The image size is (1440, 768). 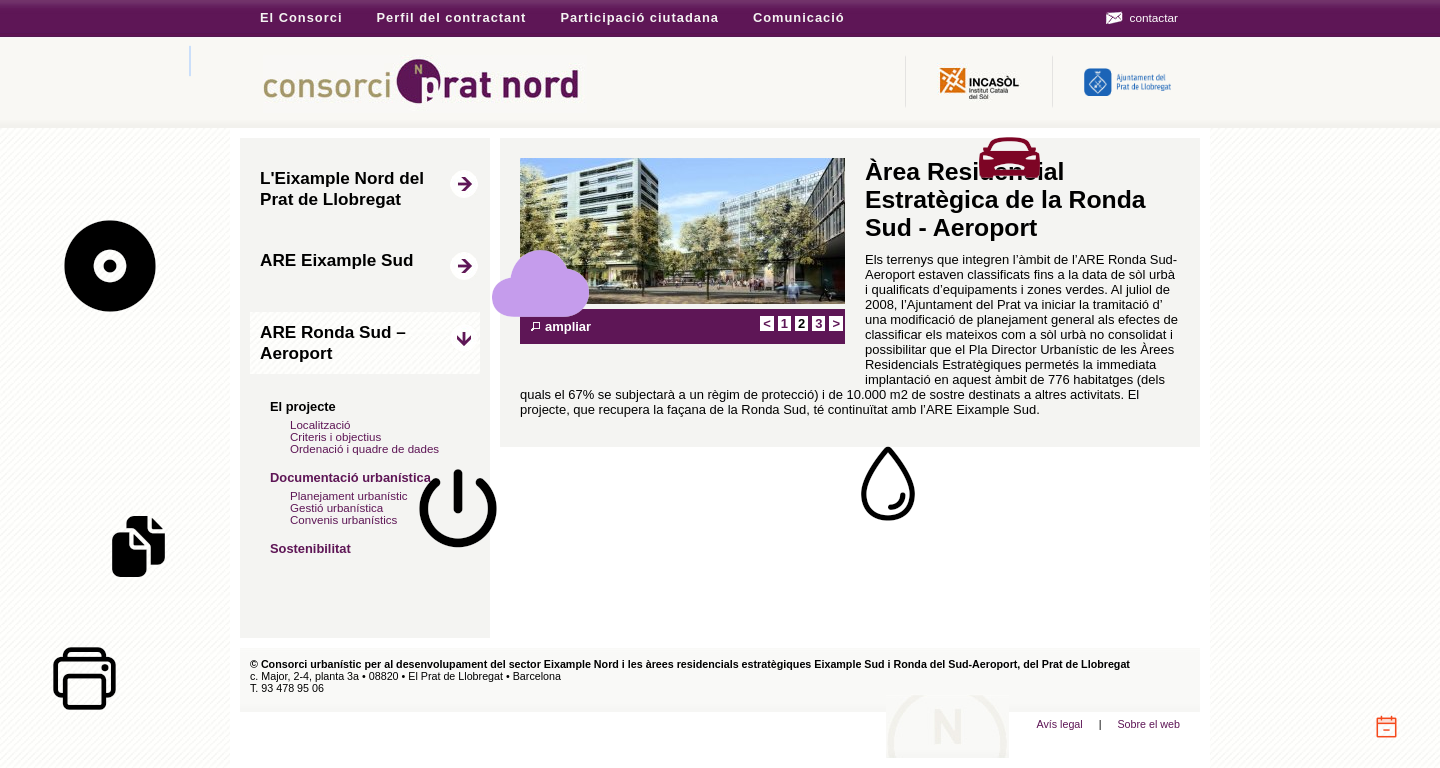 What do you see at coordinates (84, 678) in the screenshot?
I see `print the current document` at bounding box center [84, 678].